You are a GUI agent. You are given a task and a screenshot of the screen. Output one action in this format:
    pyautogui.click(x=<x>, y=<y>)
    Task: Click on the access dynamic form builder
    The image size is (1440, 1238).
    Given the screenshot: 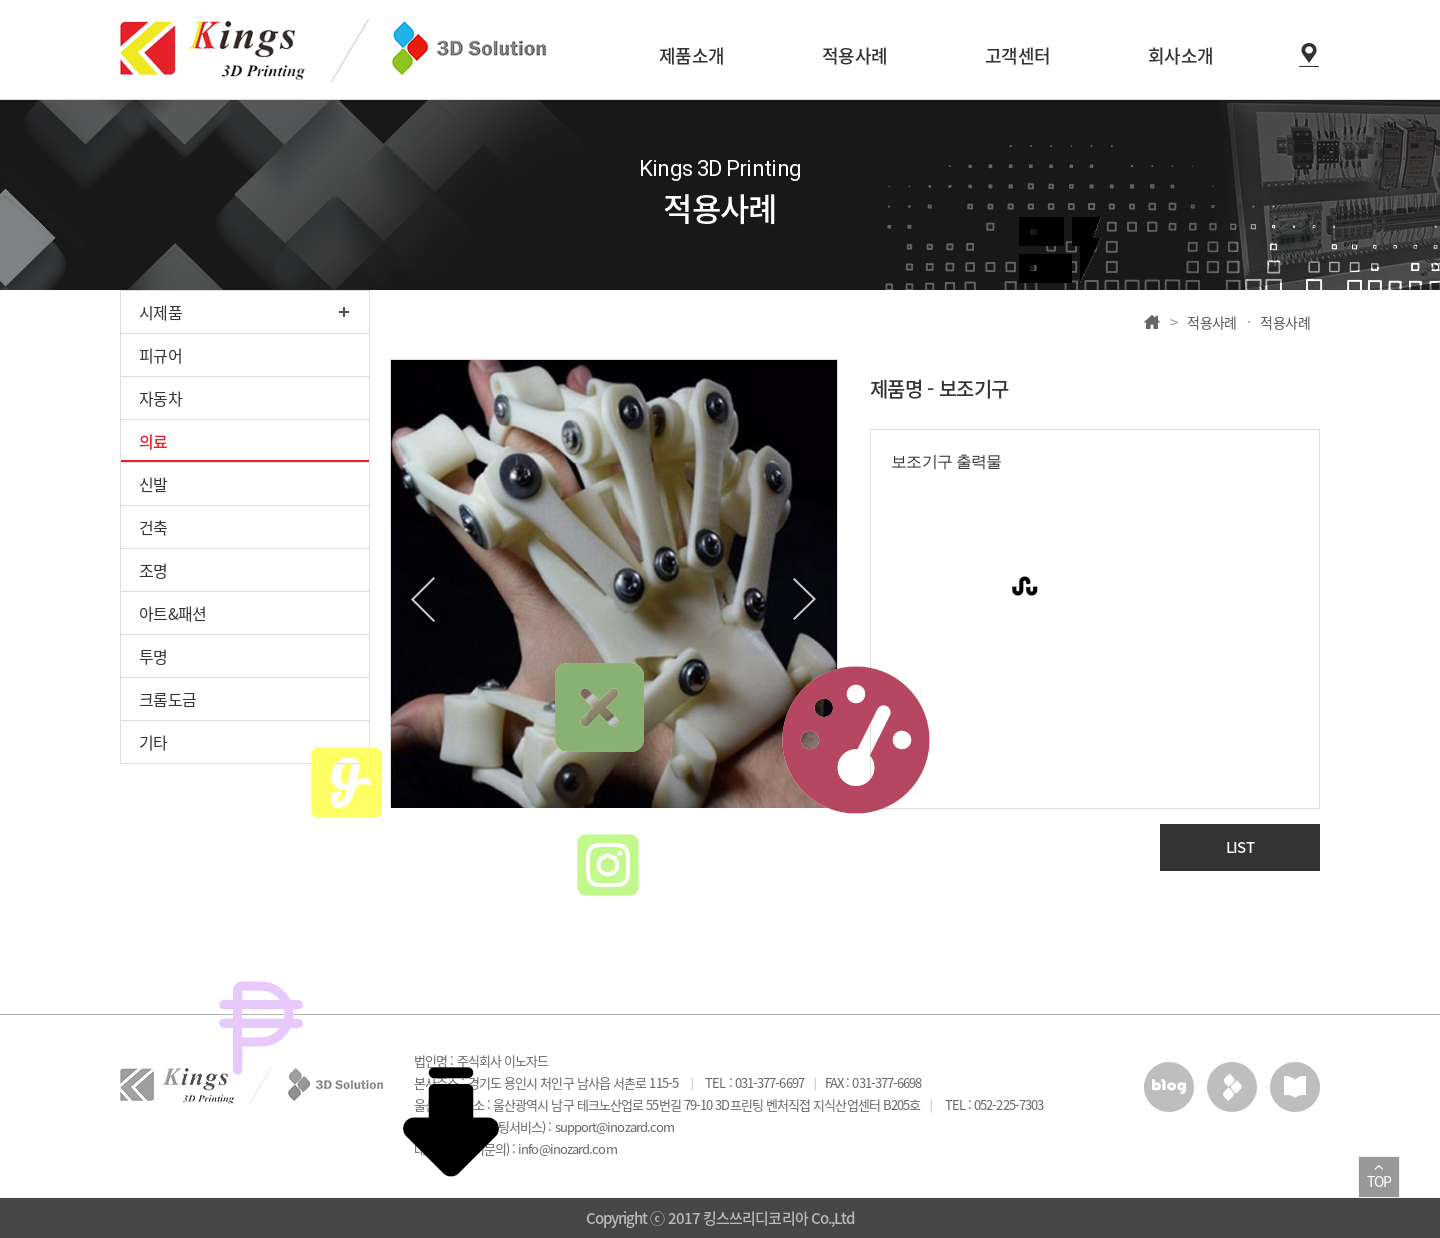 What is the action you would take?
    pyautogui.click(x=1060, y=250)
    